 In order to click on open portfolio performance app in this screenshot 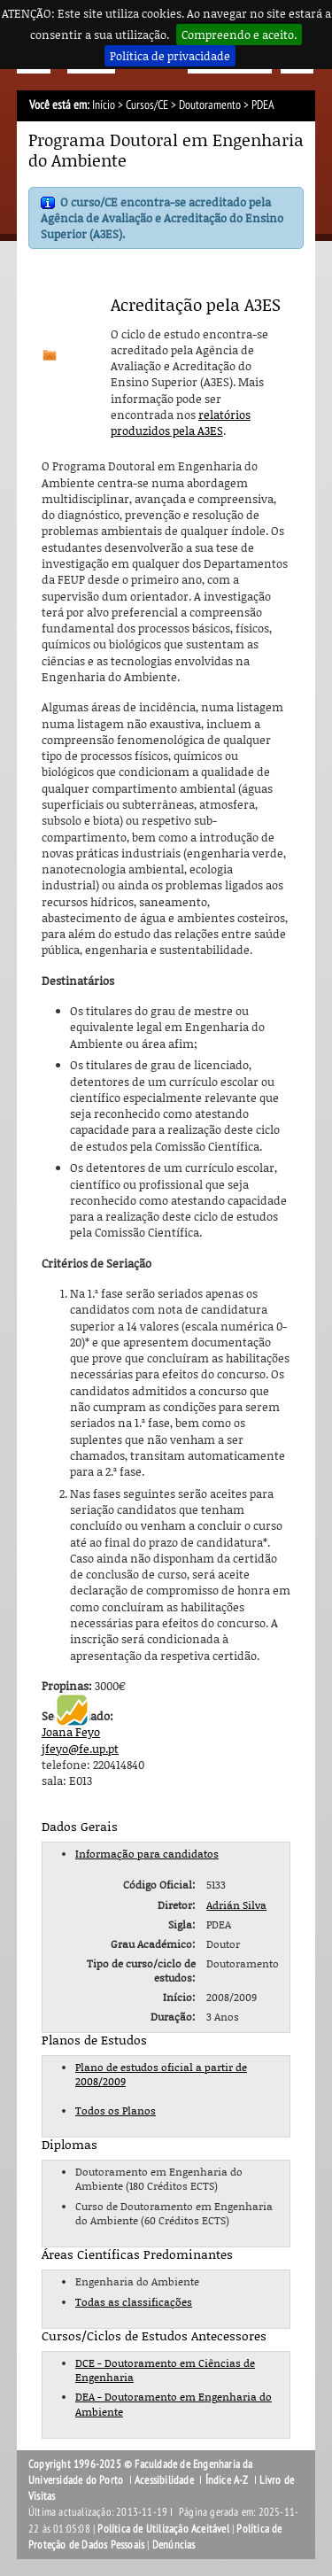, I will do `click(72, 1710)`.